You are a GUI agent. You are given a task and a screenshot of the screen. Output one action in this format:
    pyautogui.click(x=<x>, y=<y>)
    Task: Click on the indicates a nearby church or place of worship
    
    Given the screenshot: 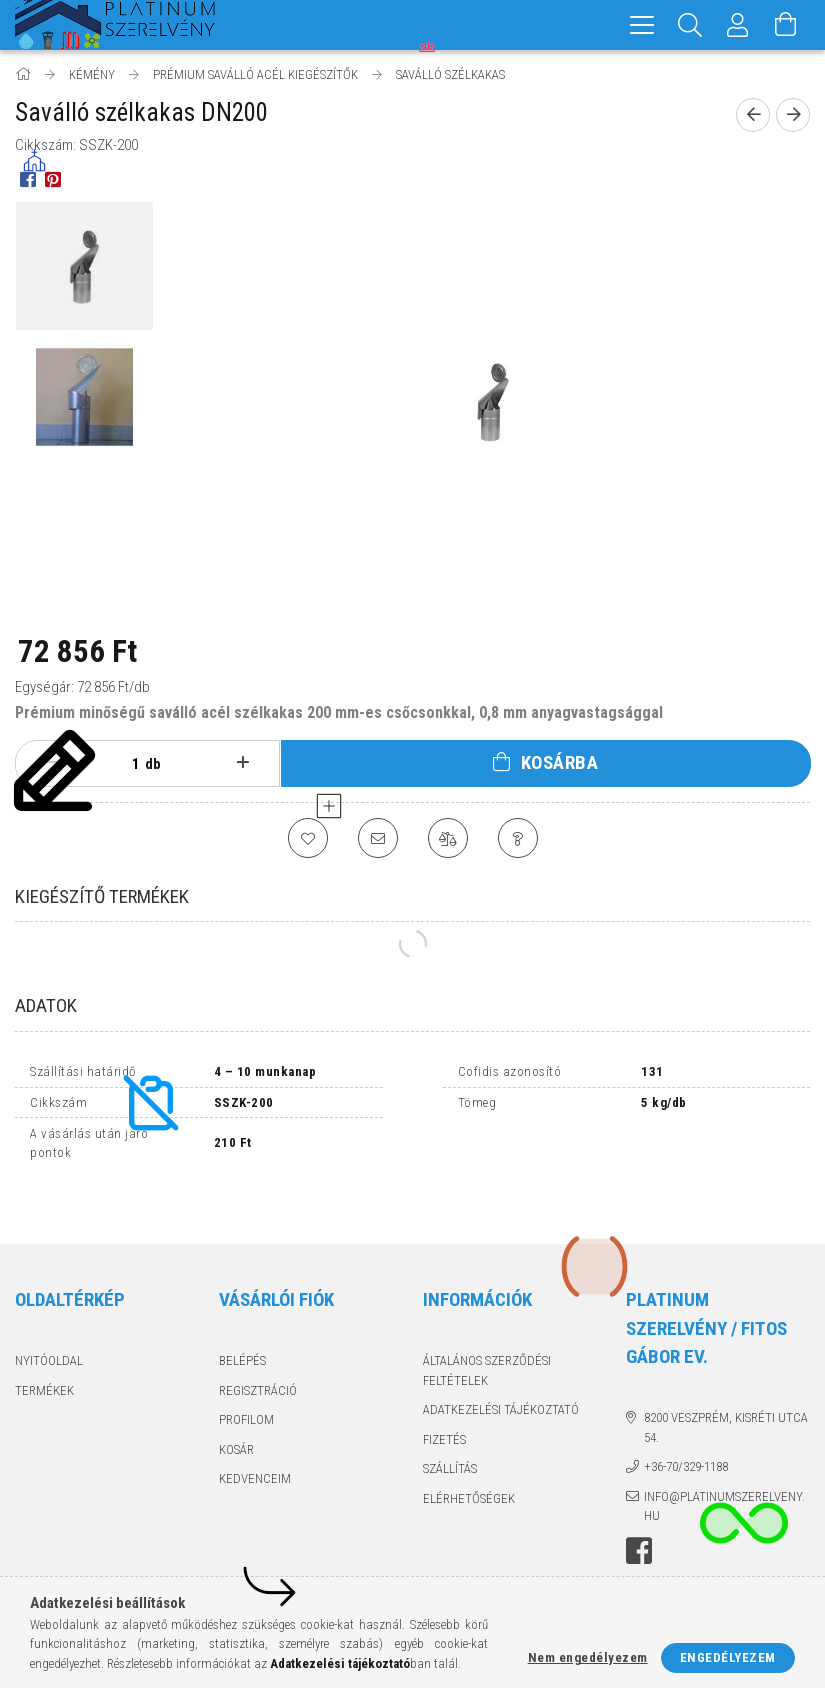 What is the action you would take?
    pyautogui.click(x=34, y=161)
    